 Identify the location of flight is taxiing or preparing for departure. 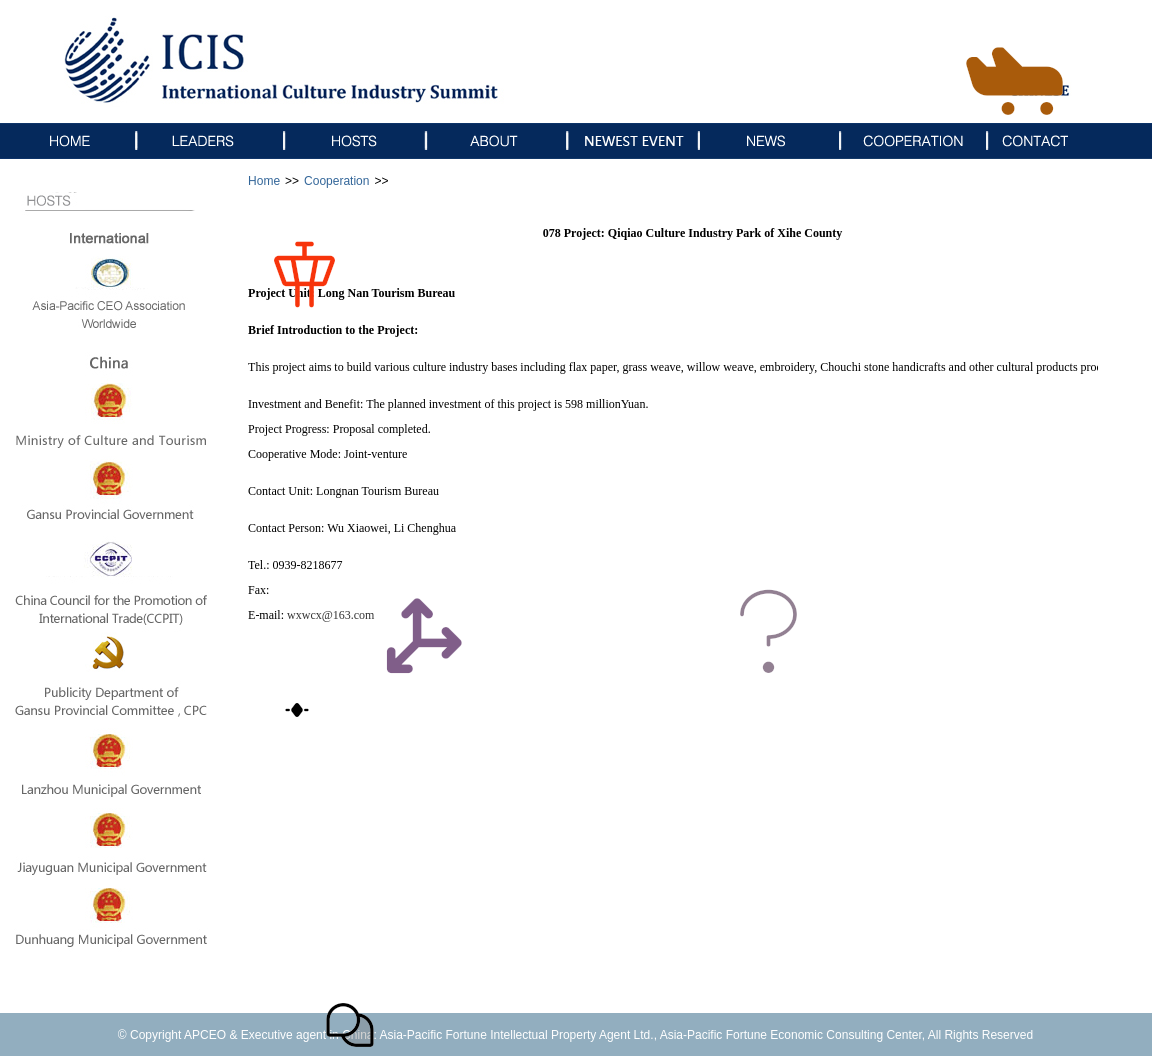
(1014, 79).